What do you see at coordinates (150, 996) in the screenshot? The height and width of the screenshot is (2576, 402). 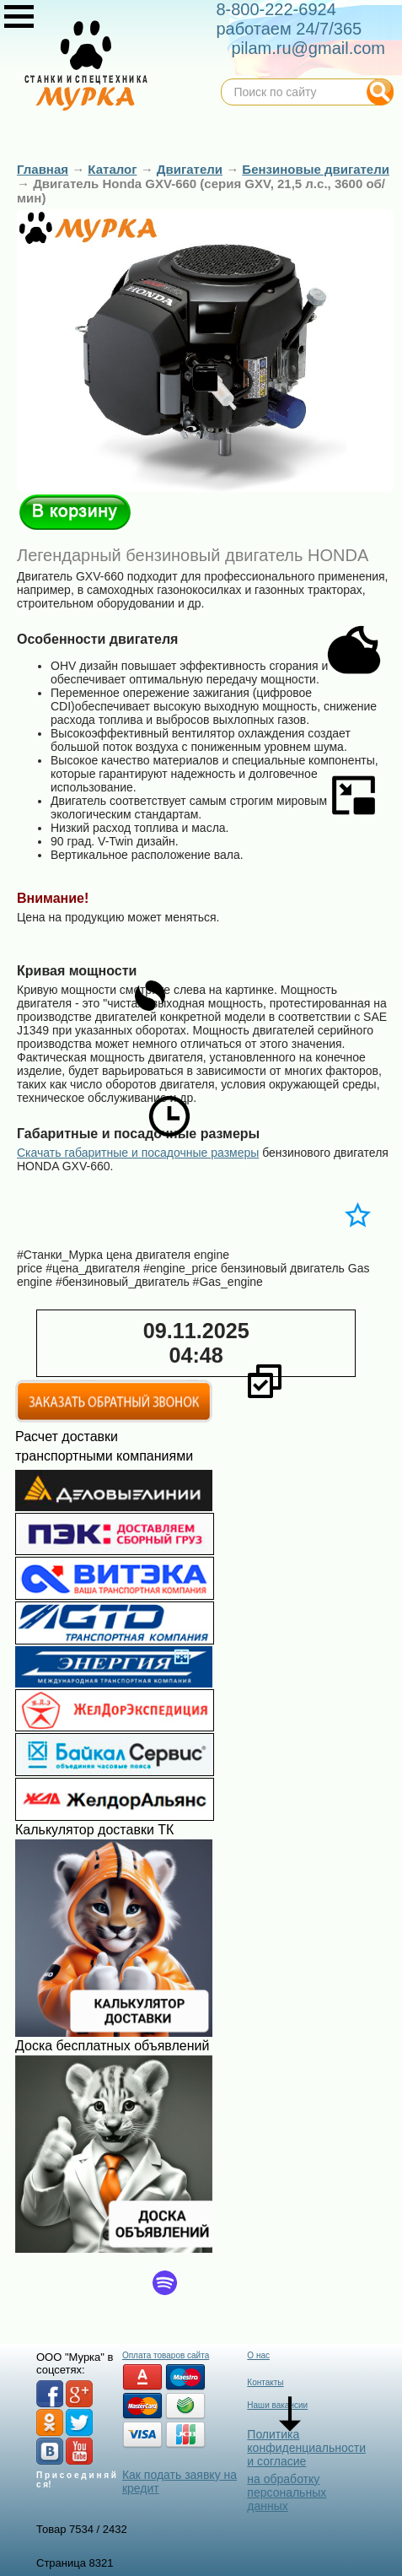 I see `open simplenote app` at bounding box center [150, 996].